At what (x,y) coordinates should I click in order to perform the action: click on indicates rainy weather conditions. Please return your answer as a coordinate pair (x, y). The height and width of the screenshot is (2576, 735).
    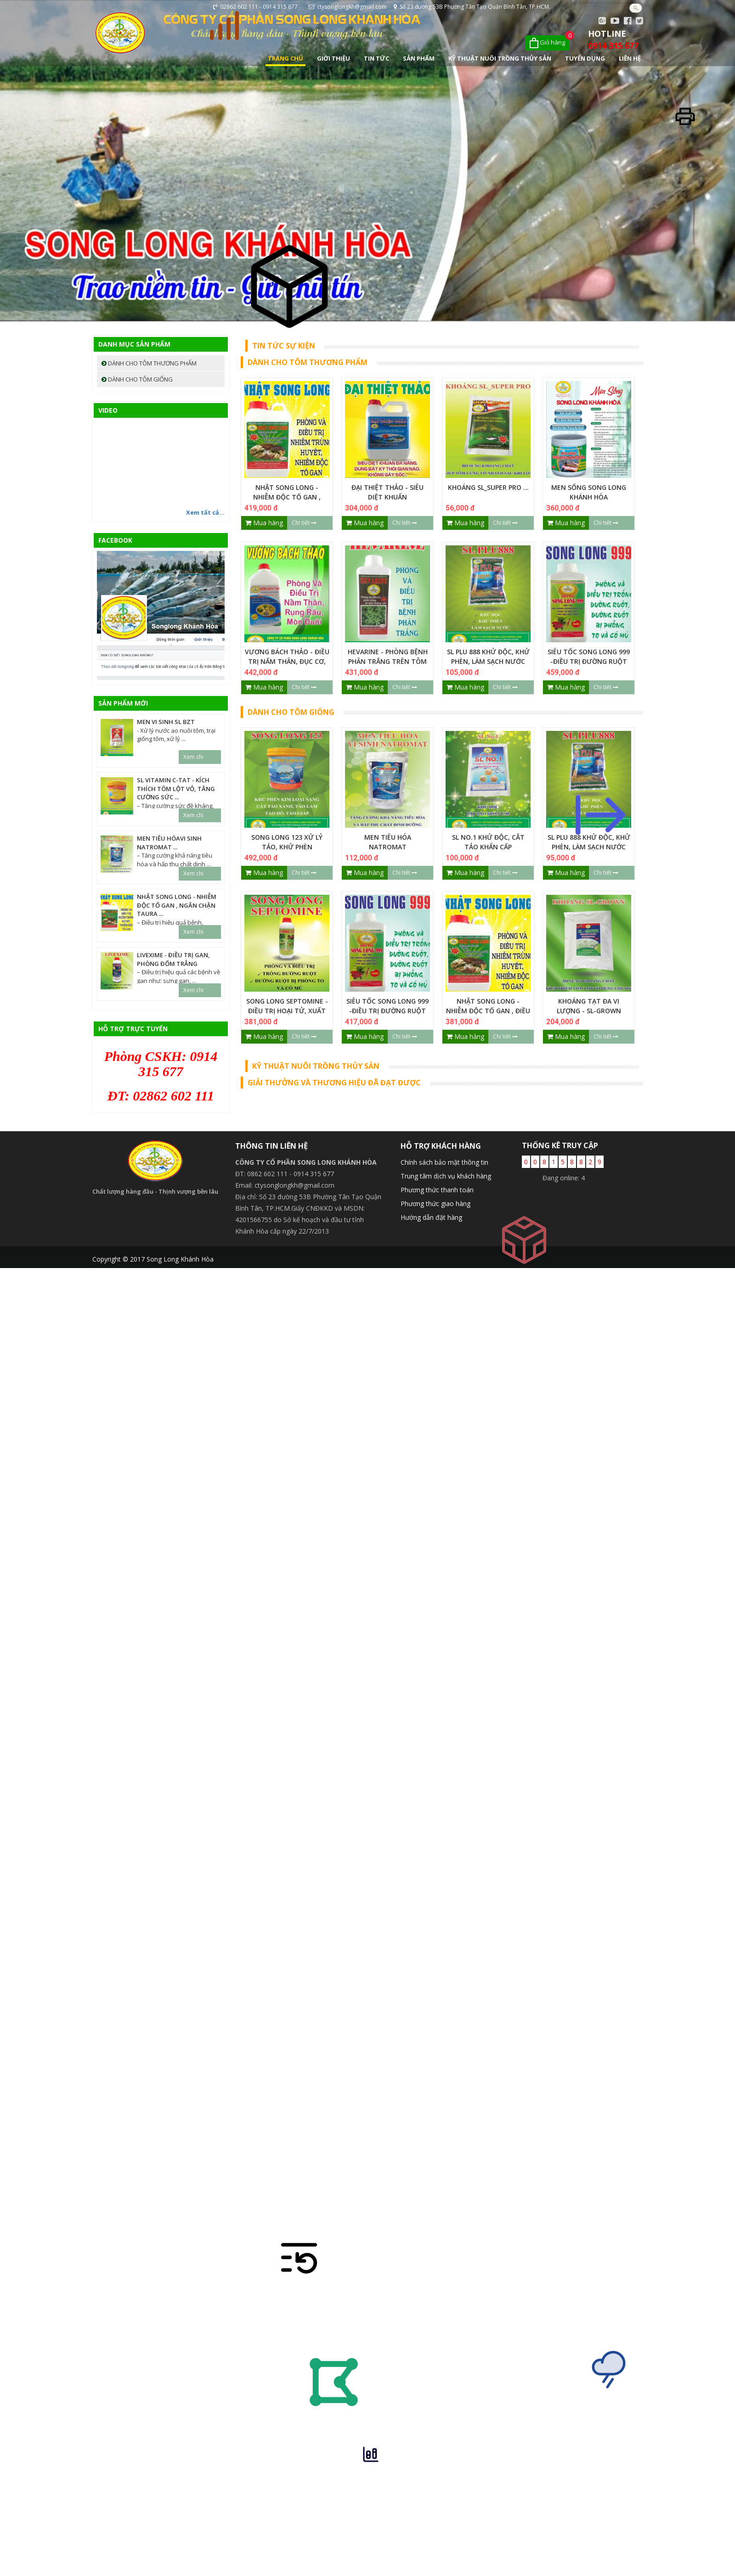
    Looking at the image, I should click on (609, 2369).